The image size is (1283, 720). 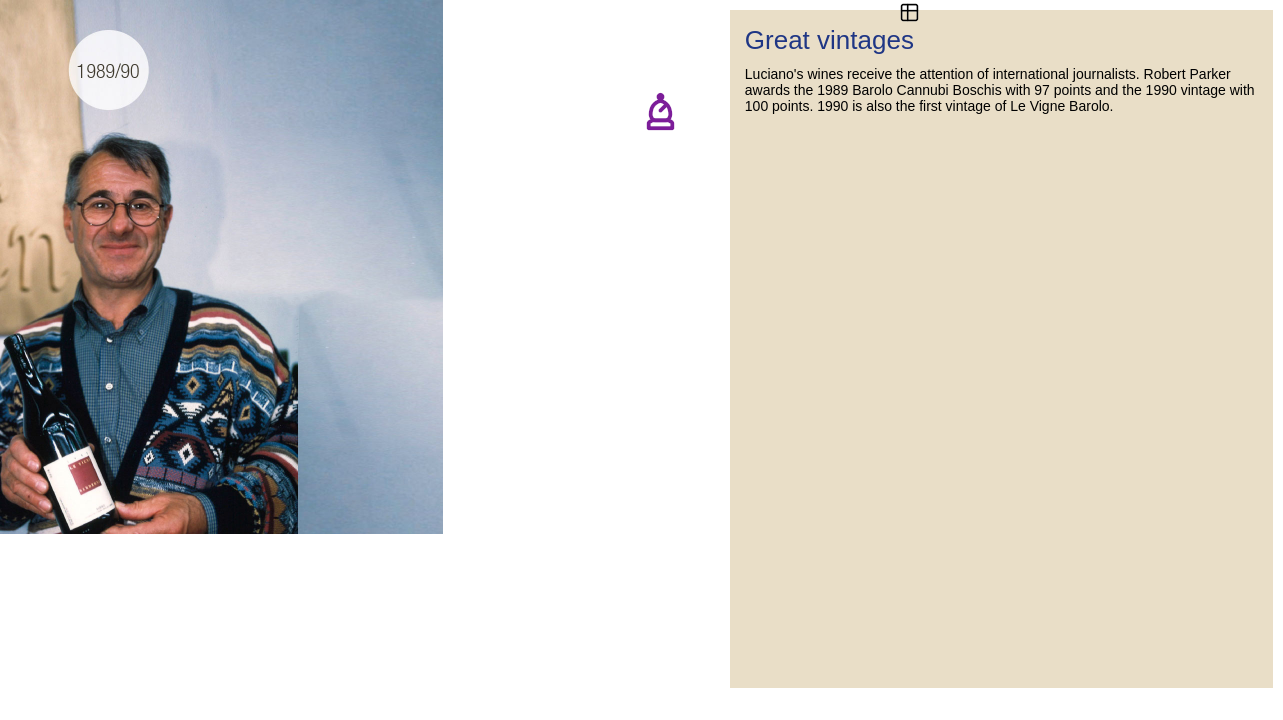 What do you see at coordinates (909, 12) in the screenshot?
I see `view data in table format` at bounding box center [909, 12].